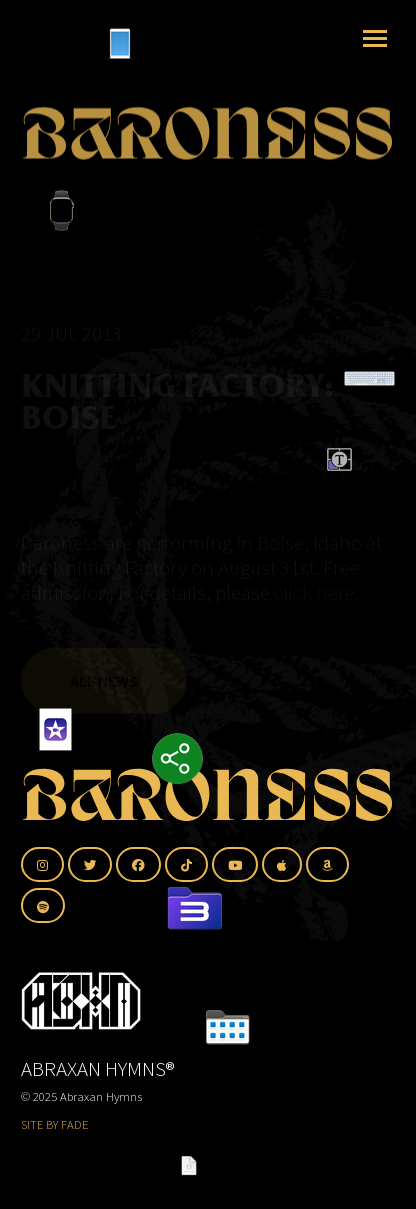  What do you see at coordinates (61, 210) in the screenshot?
I see `apple watch series 10 device icon` at bounding box center [61, 210].